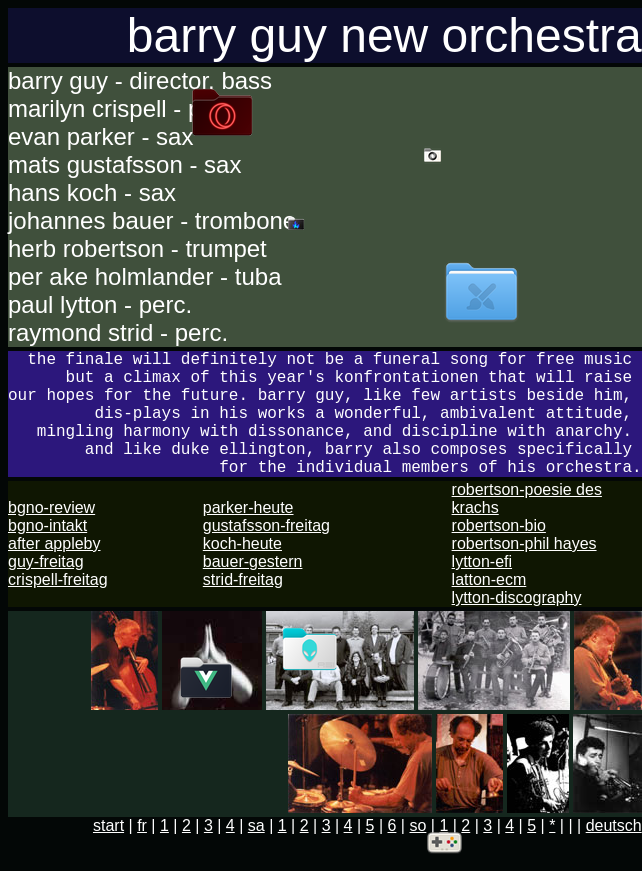  I want to click on open folder containing JSON configuration files, so click(432, 155).